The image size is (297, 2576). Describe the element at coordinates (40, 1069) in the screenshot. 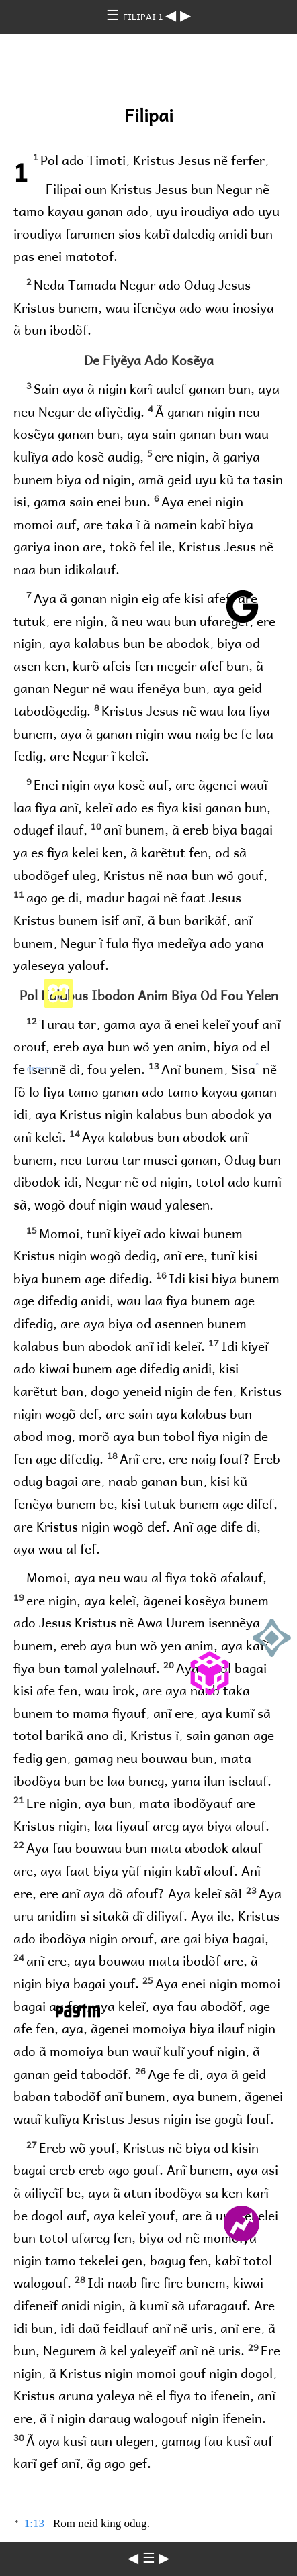

I see `arm keil brand logo` at that location.